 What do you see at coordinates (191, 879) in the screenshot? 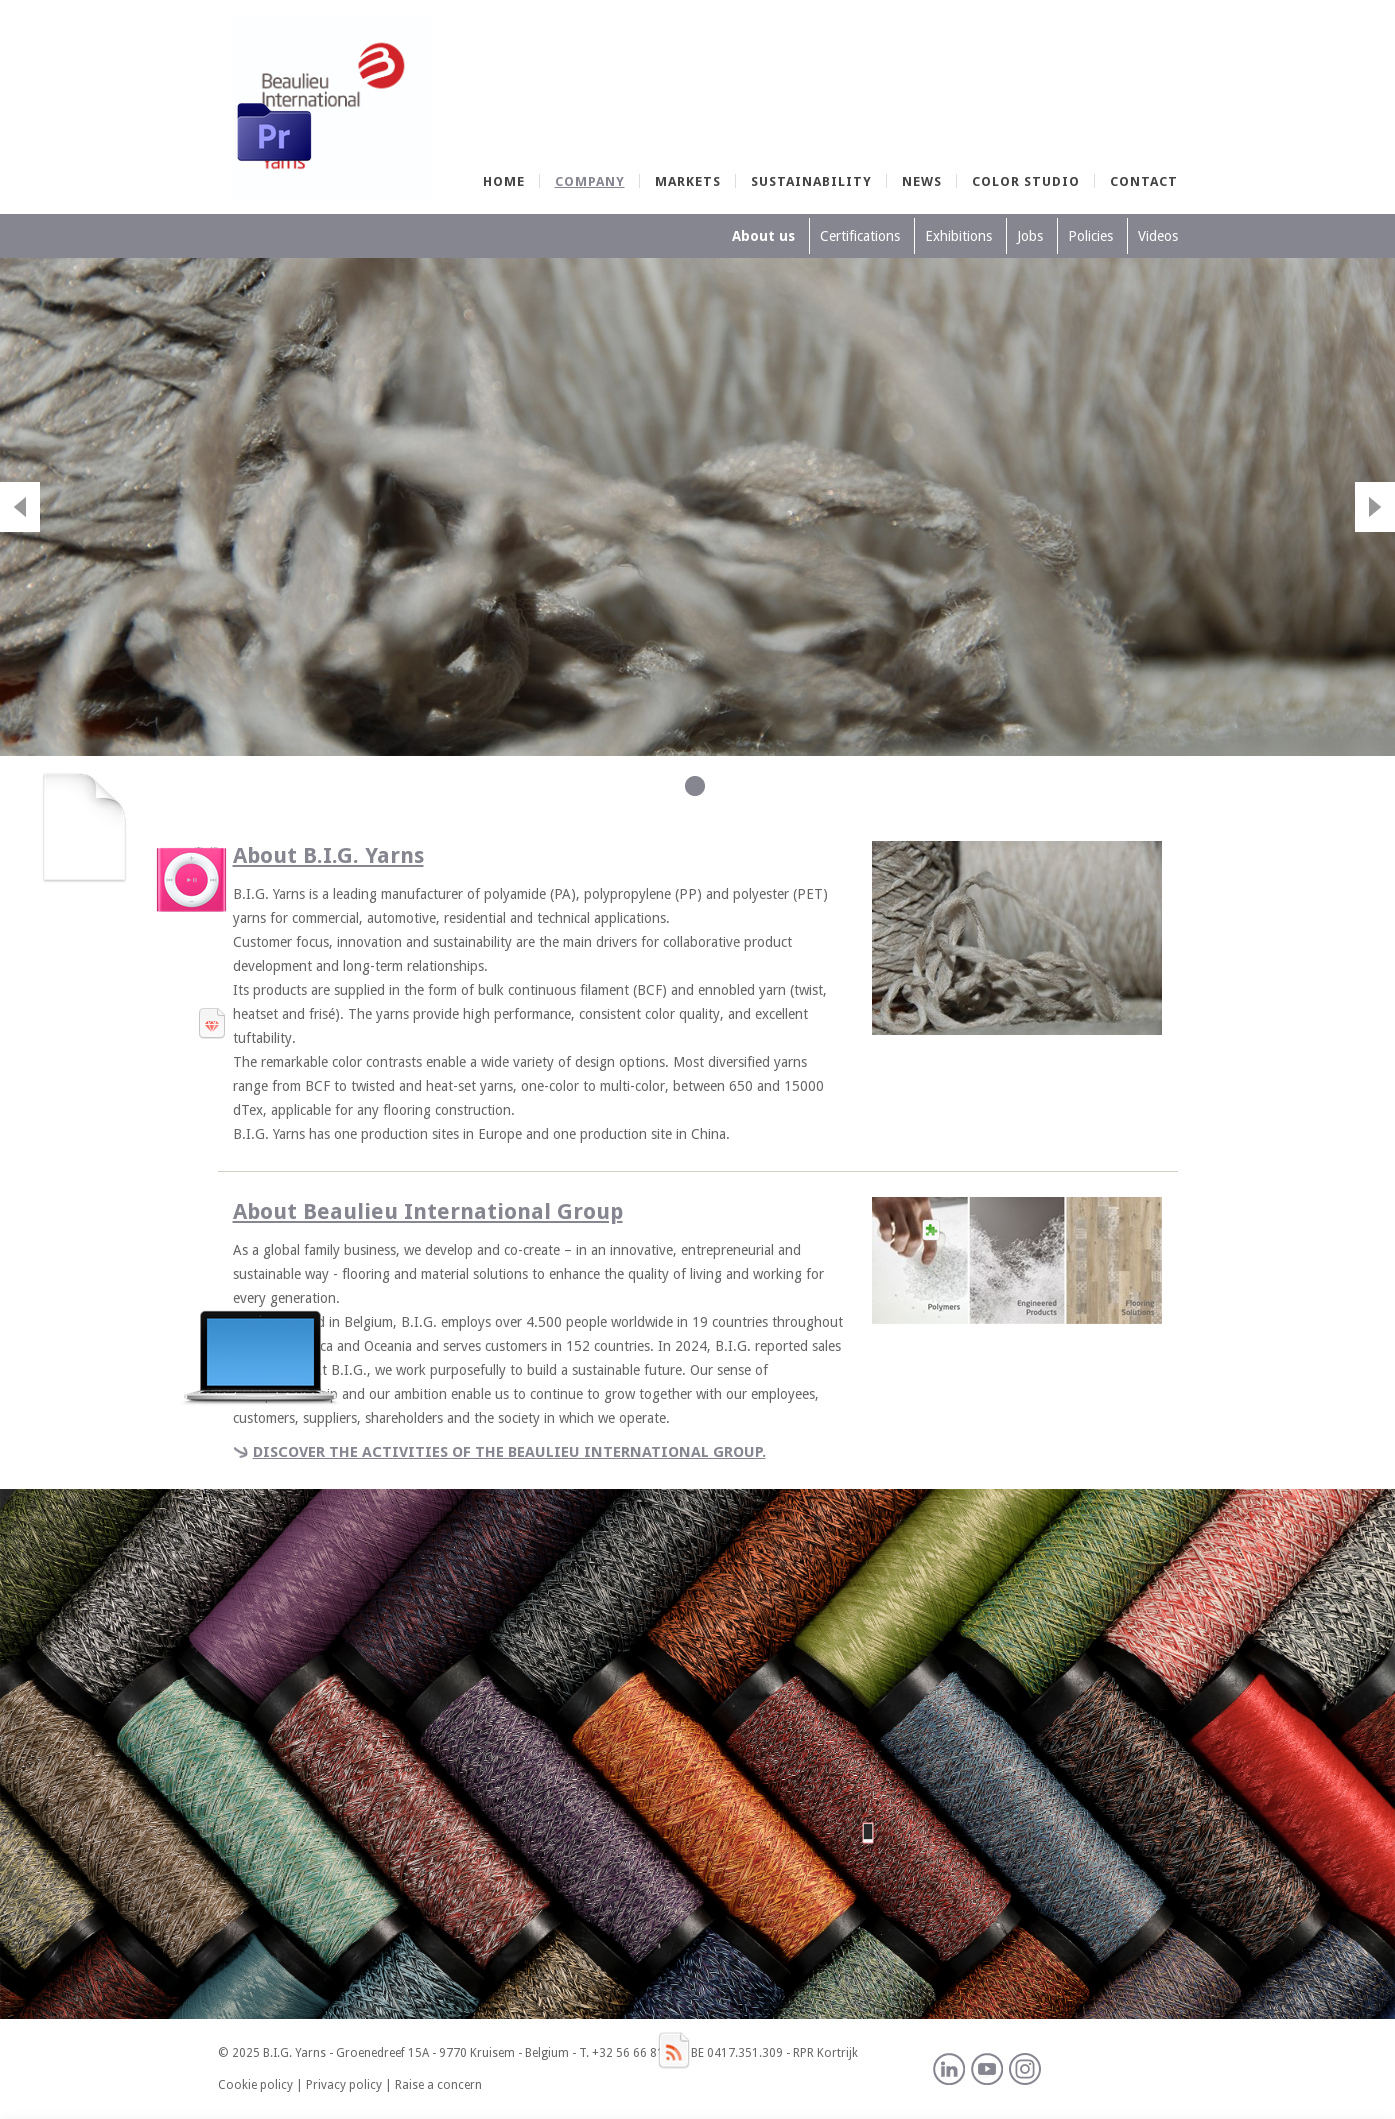
I see `iPod shuffle device connected` at bounding box center [191, 879].